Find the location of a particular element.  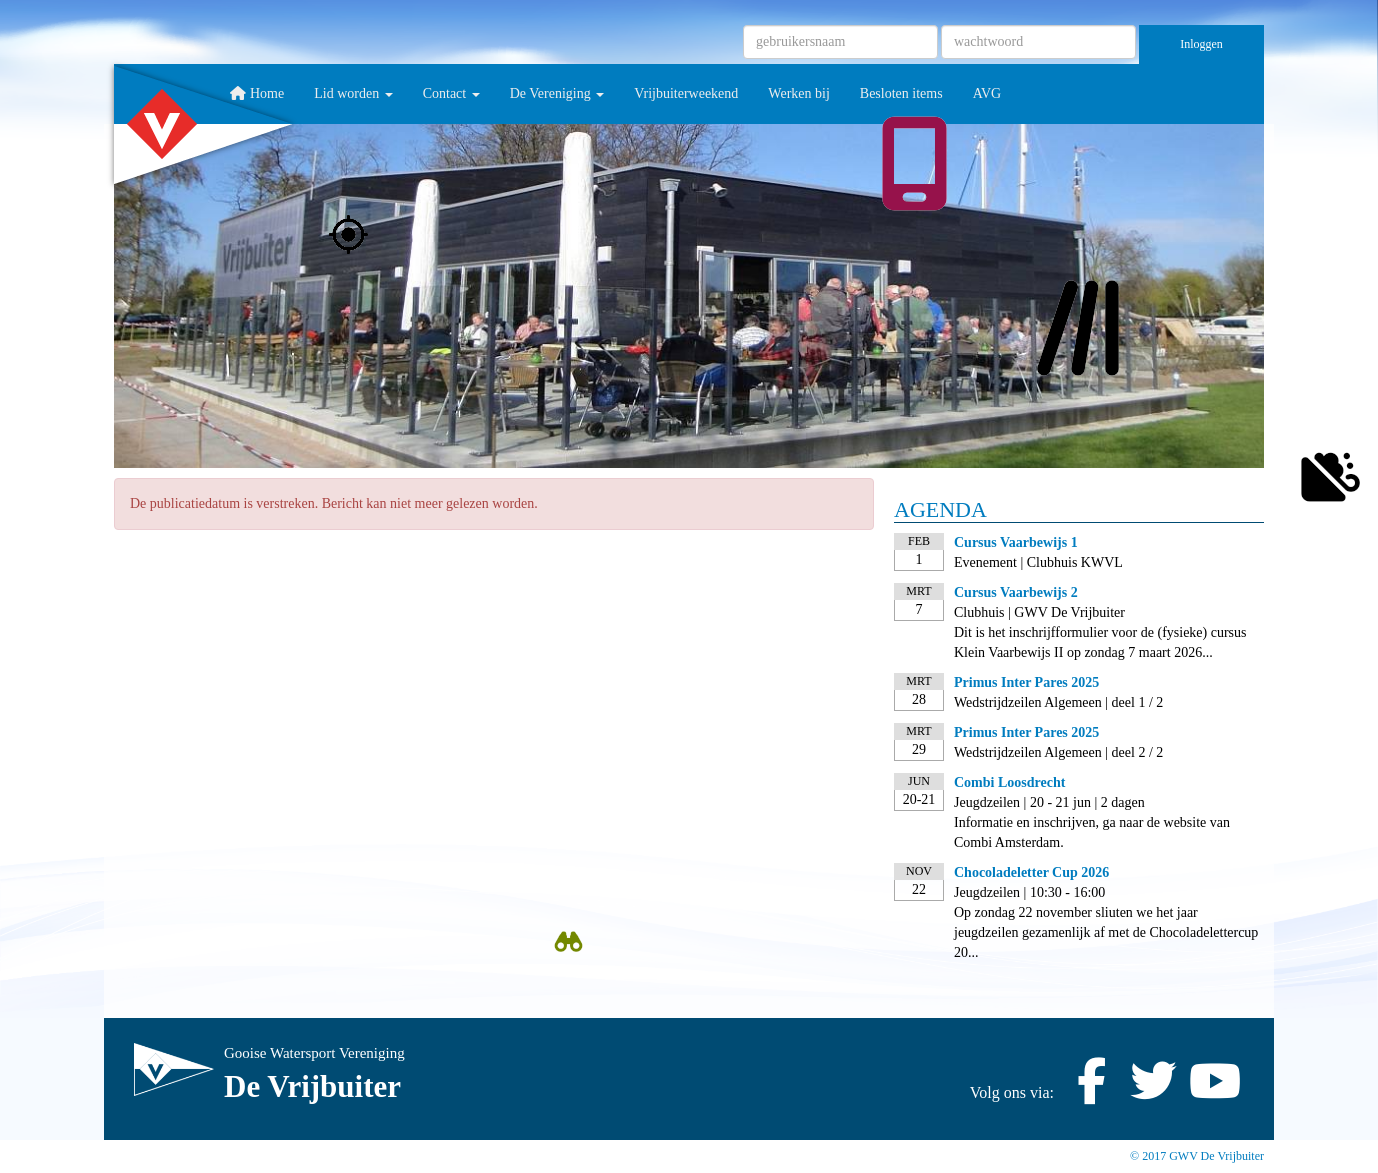

indicates avalanche warning or hazard is located at coordinates (1330, 475).